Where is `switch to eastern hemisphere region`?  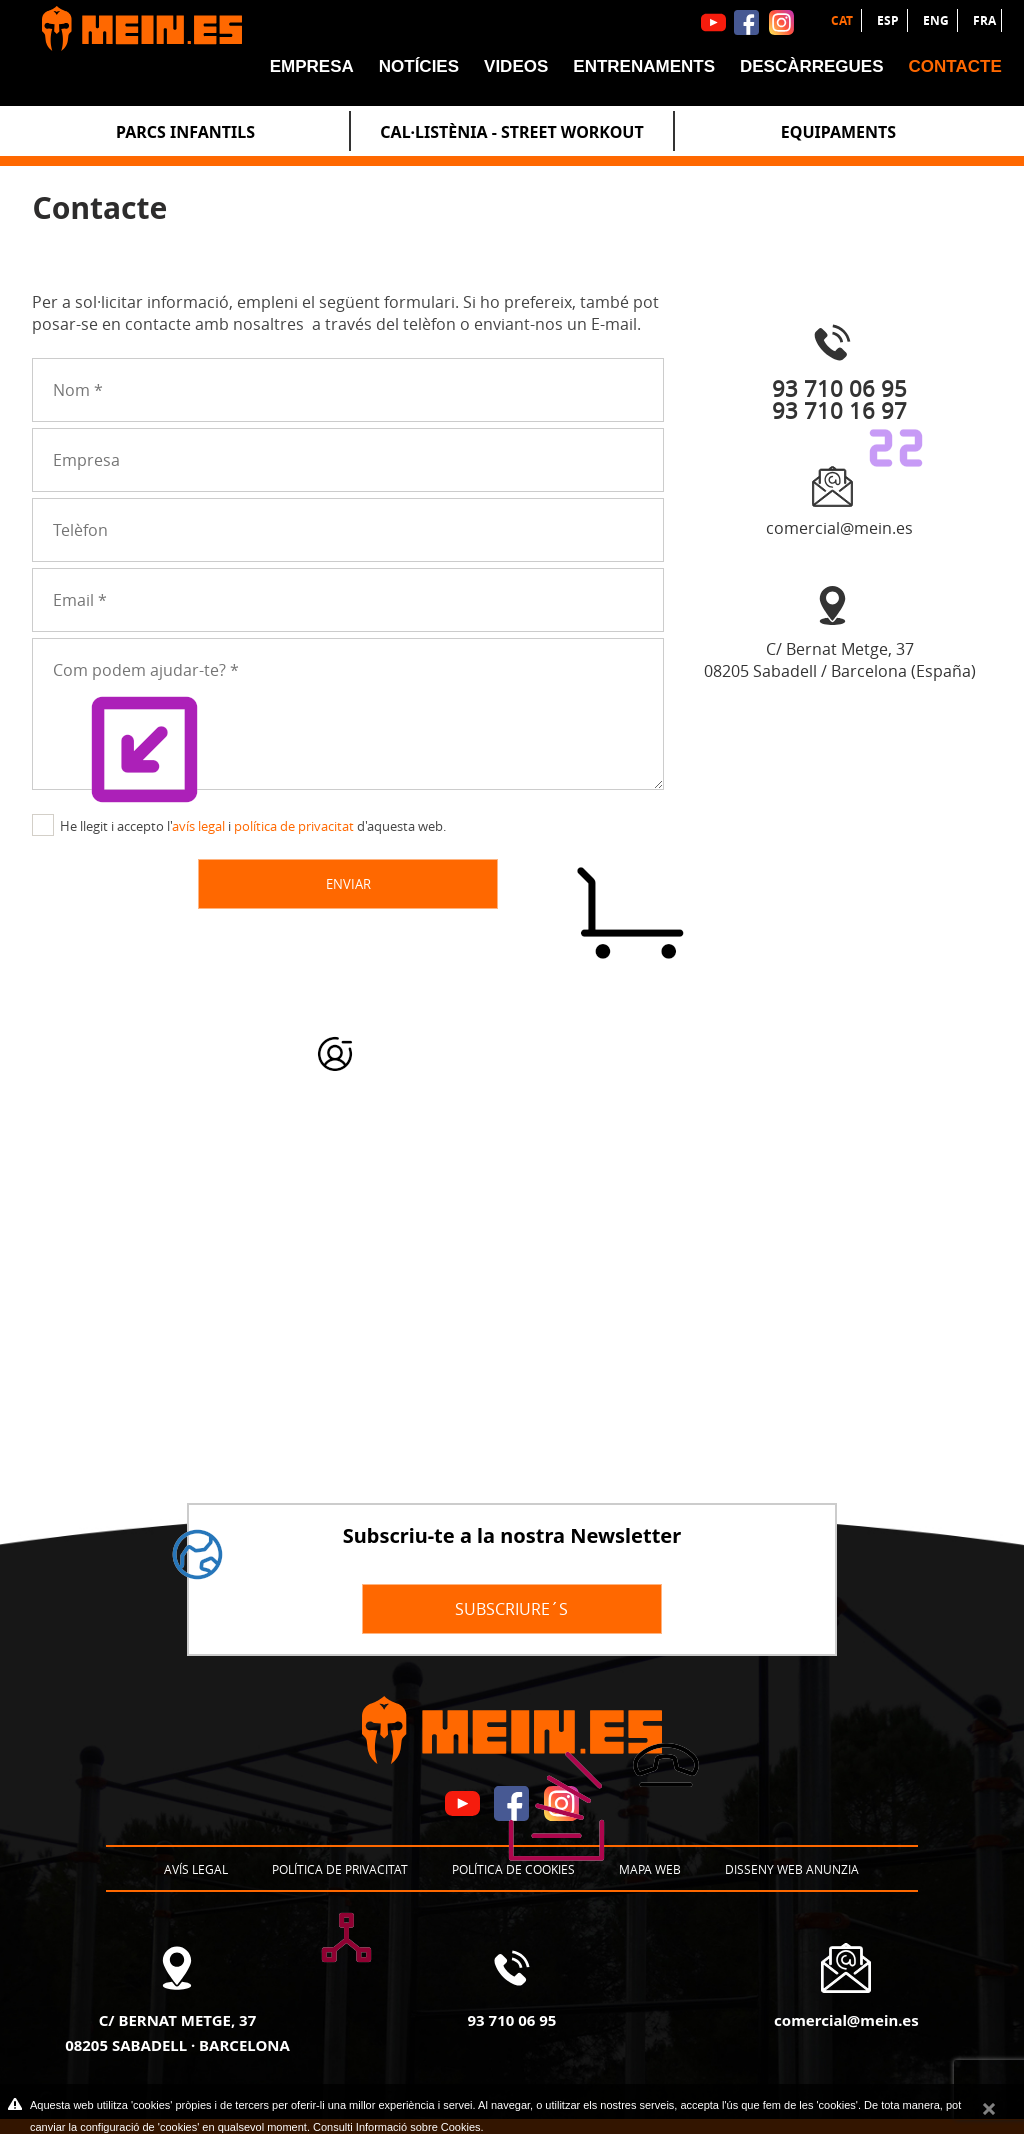
switch to eastern hemisphere region is located at coordinates (197, 1554).